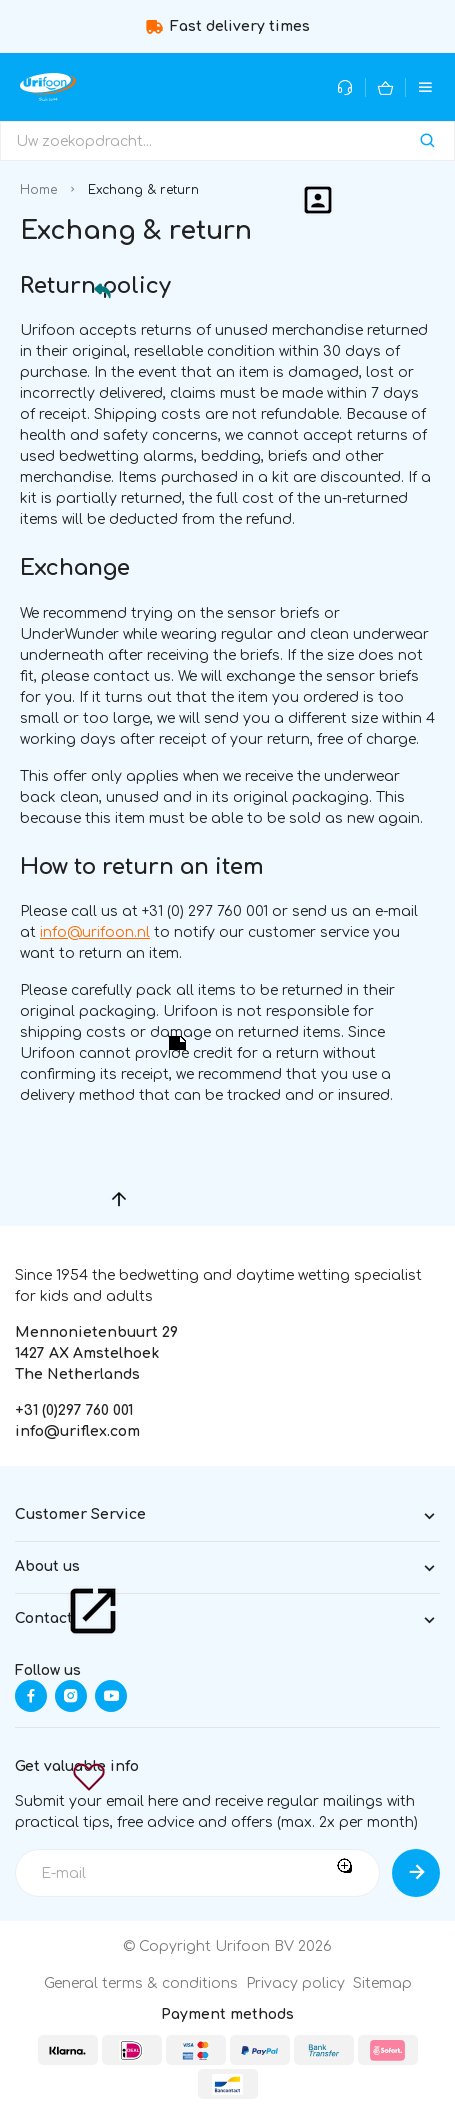  What do you see at coordinates (119, 1199) in the screenshot?
I see `scroll to top of page` at bounding box center [119, 1199].